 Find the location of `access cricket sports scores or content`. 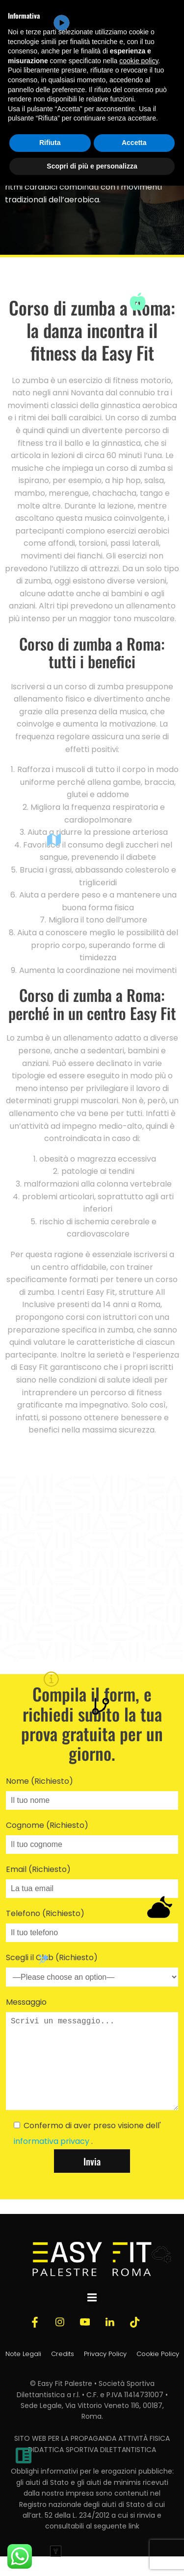

access cricket sports scores or content is located at coordinates (43, 1959).